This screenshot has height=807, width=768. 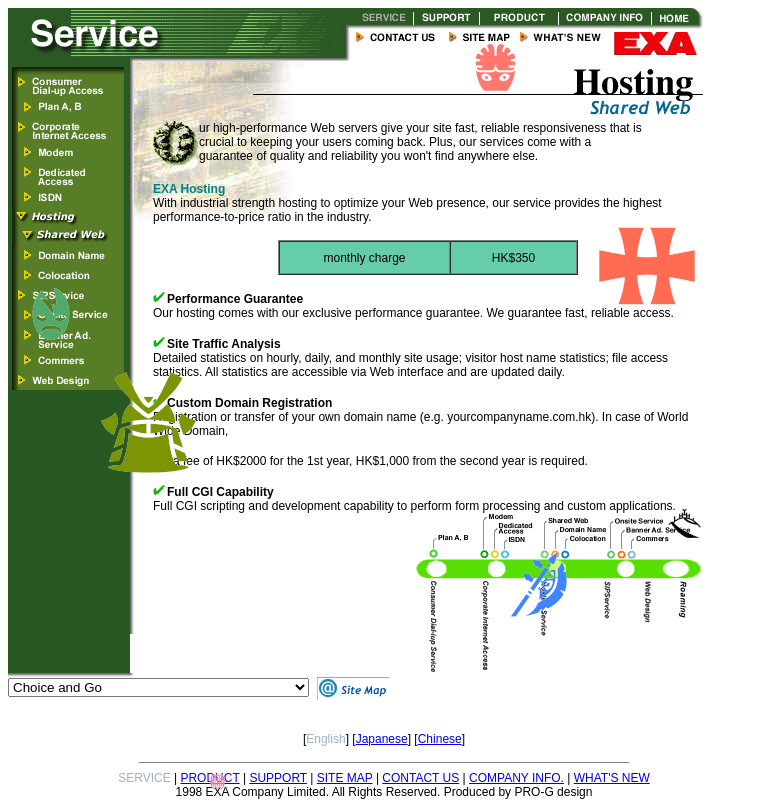 I want to click on select warrior or berserker class, so click(x=537, y=584).